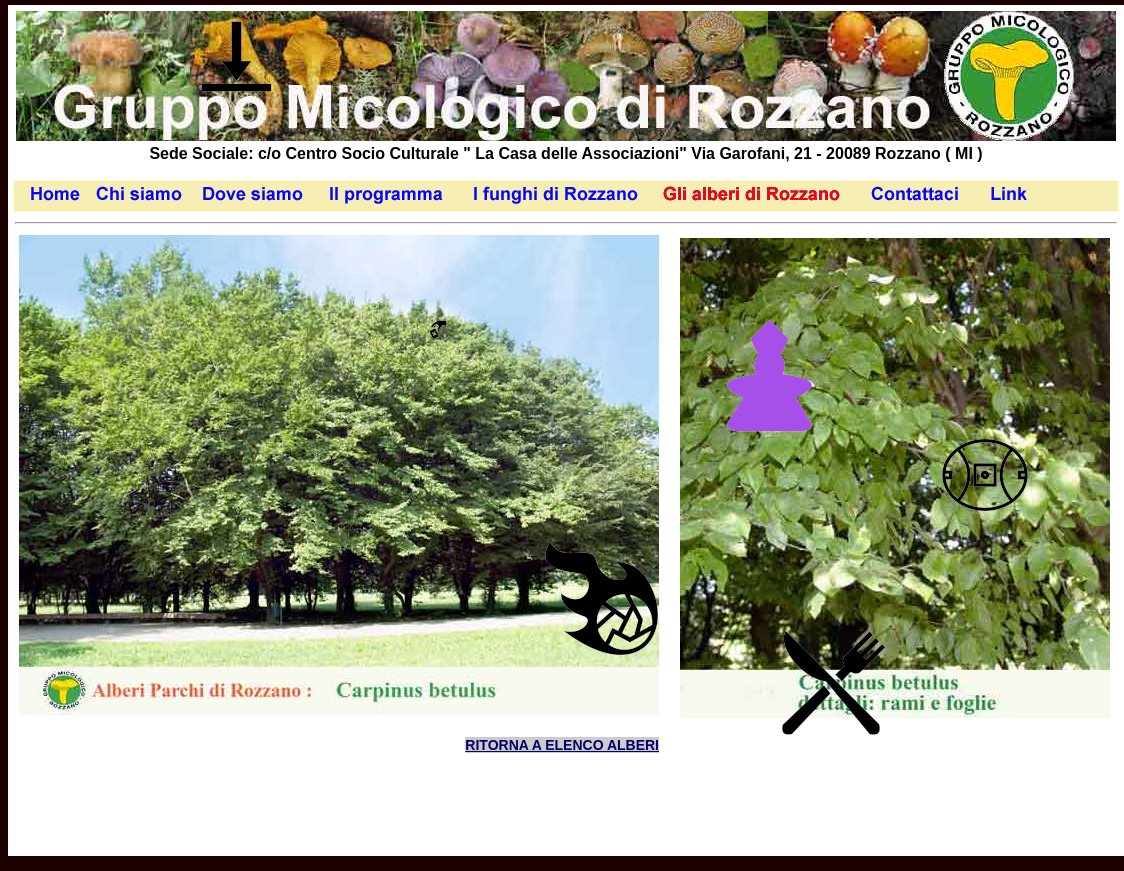  What do you see at coordinates (599, 597) in the screenshot?
I see `fire-type attack or ability in a game` at bounding box center [599, 597].